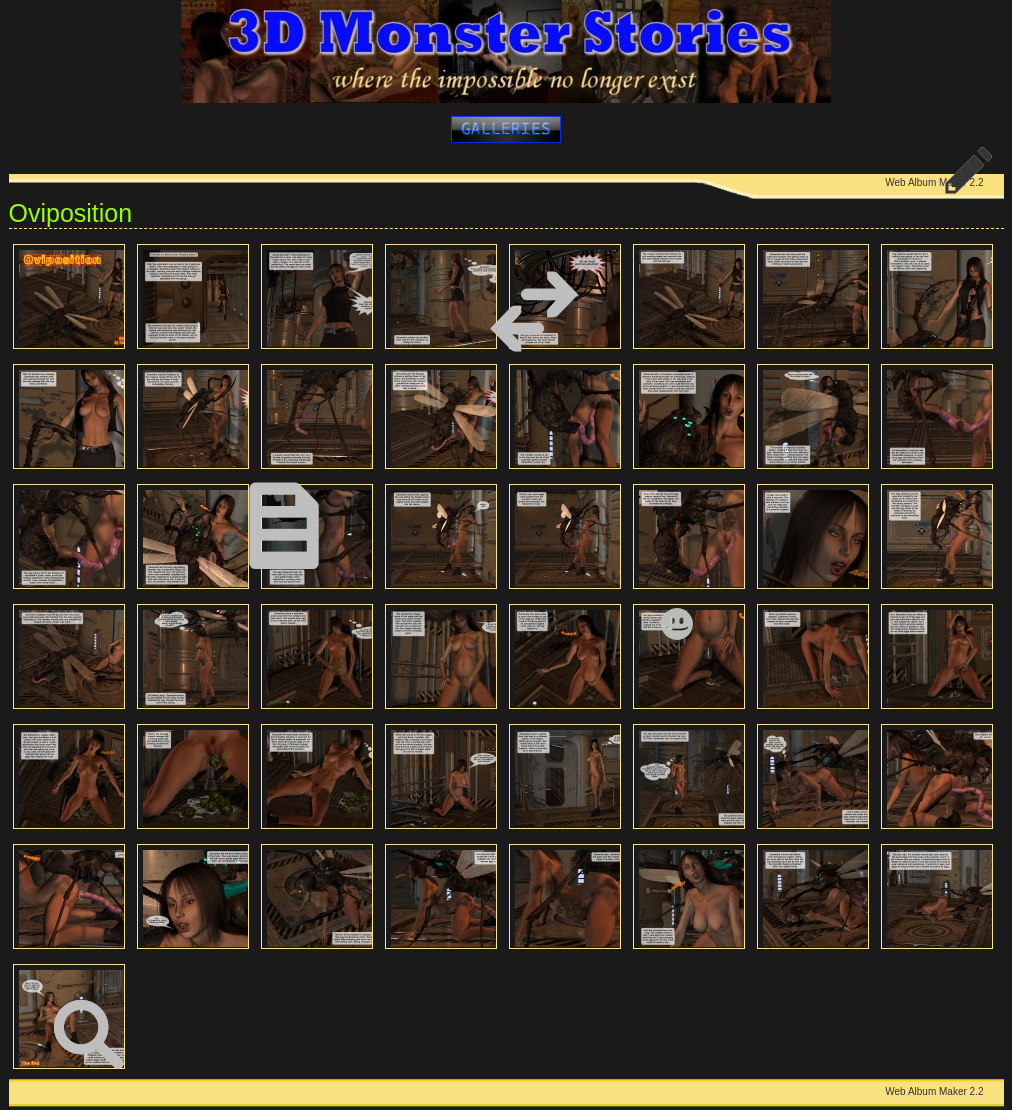 Image resolution: width=1012 pixels, height=1110 pixels. Describe the element at coordinates (532, 311) in the screenshot. I see `indicates active network data transfer` at that location.